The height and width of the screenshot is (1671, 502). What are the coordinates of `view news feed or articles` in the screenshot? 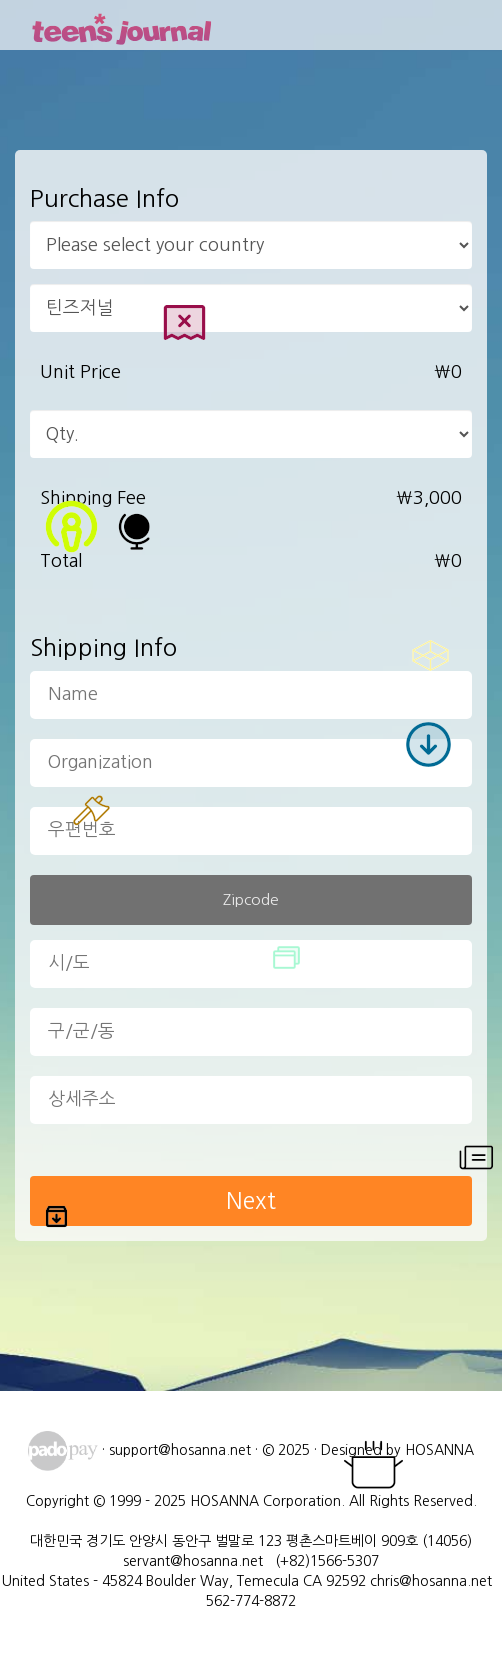 It's located at (477, 1157).